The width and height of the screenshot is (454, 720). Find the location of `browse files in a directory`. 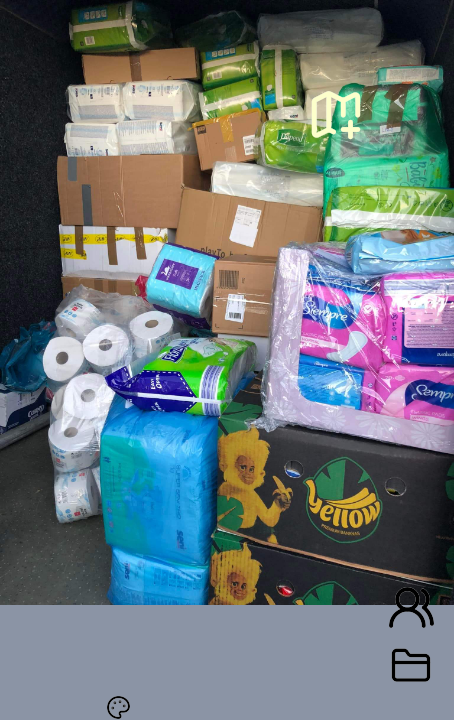

browse files in a directory is located at coordinates (411, 666).